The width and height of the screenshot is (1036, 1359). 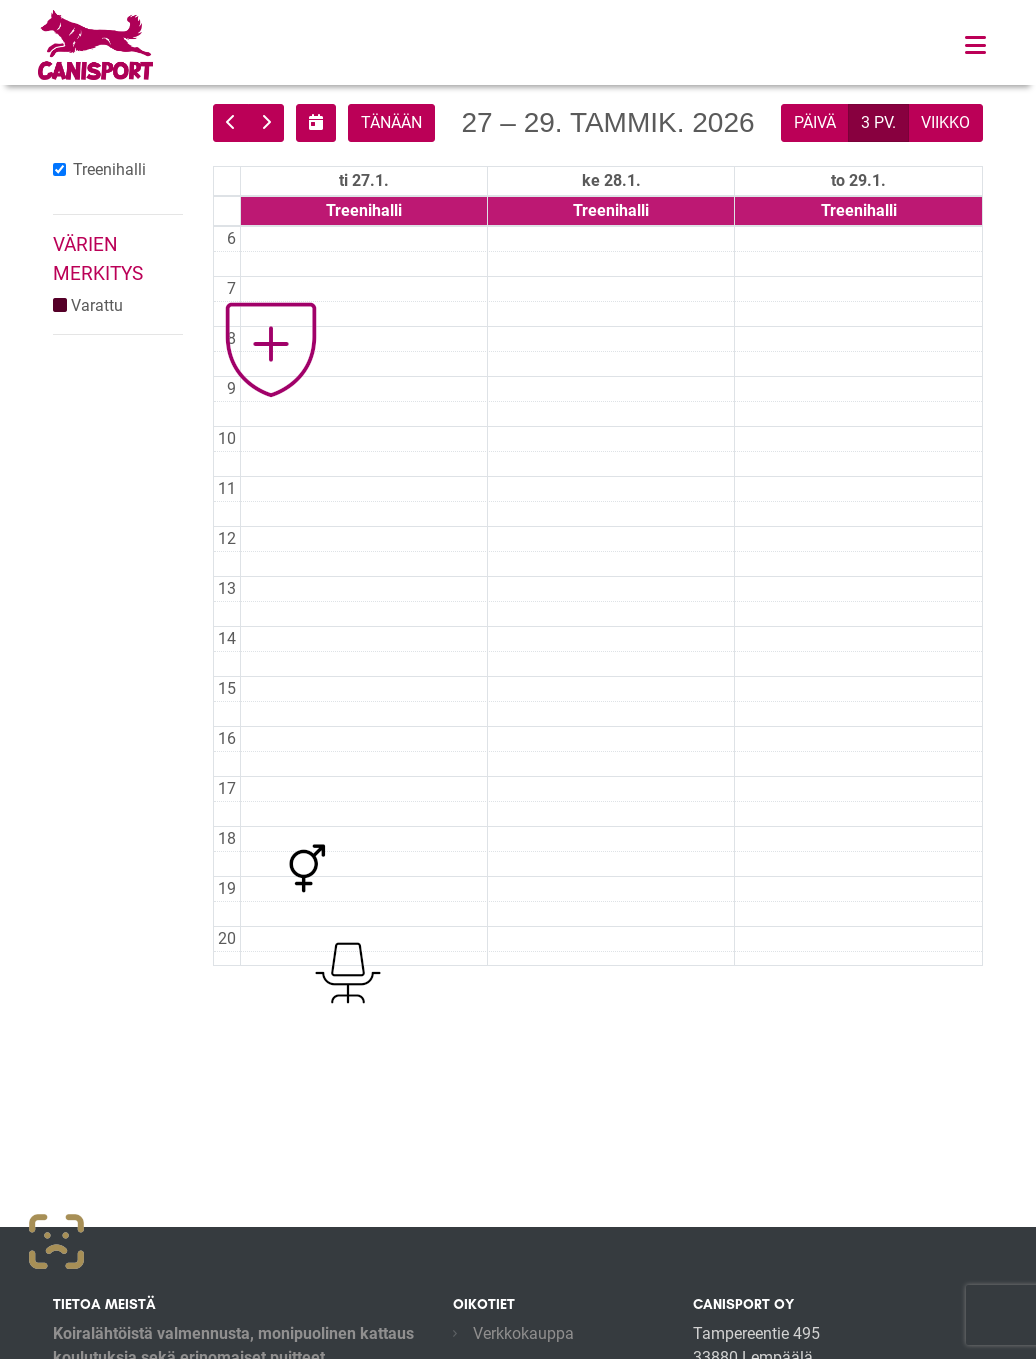 What do you see at coordinates (348, 973) in the screenshot?
I see `access workspace or office settings` at bounding box center [348, 973].